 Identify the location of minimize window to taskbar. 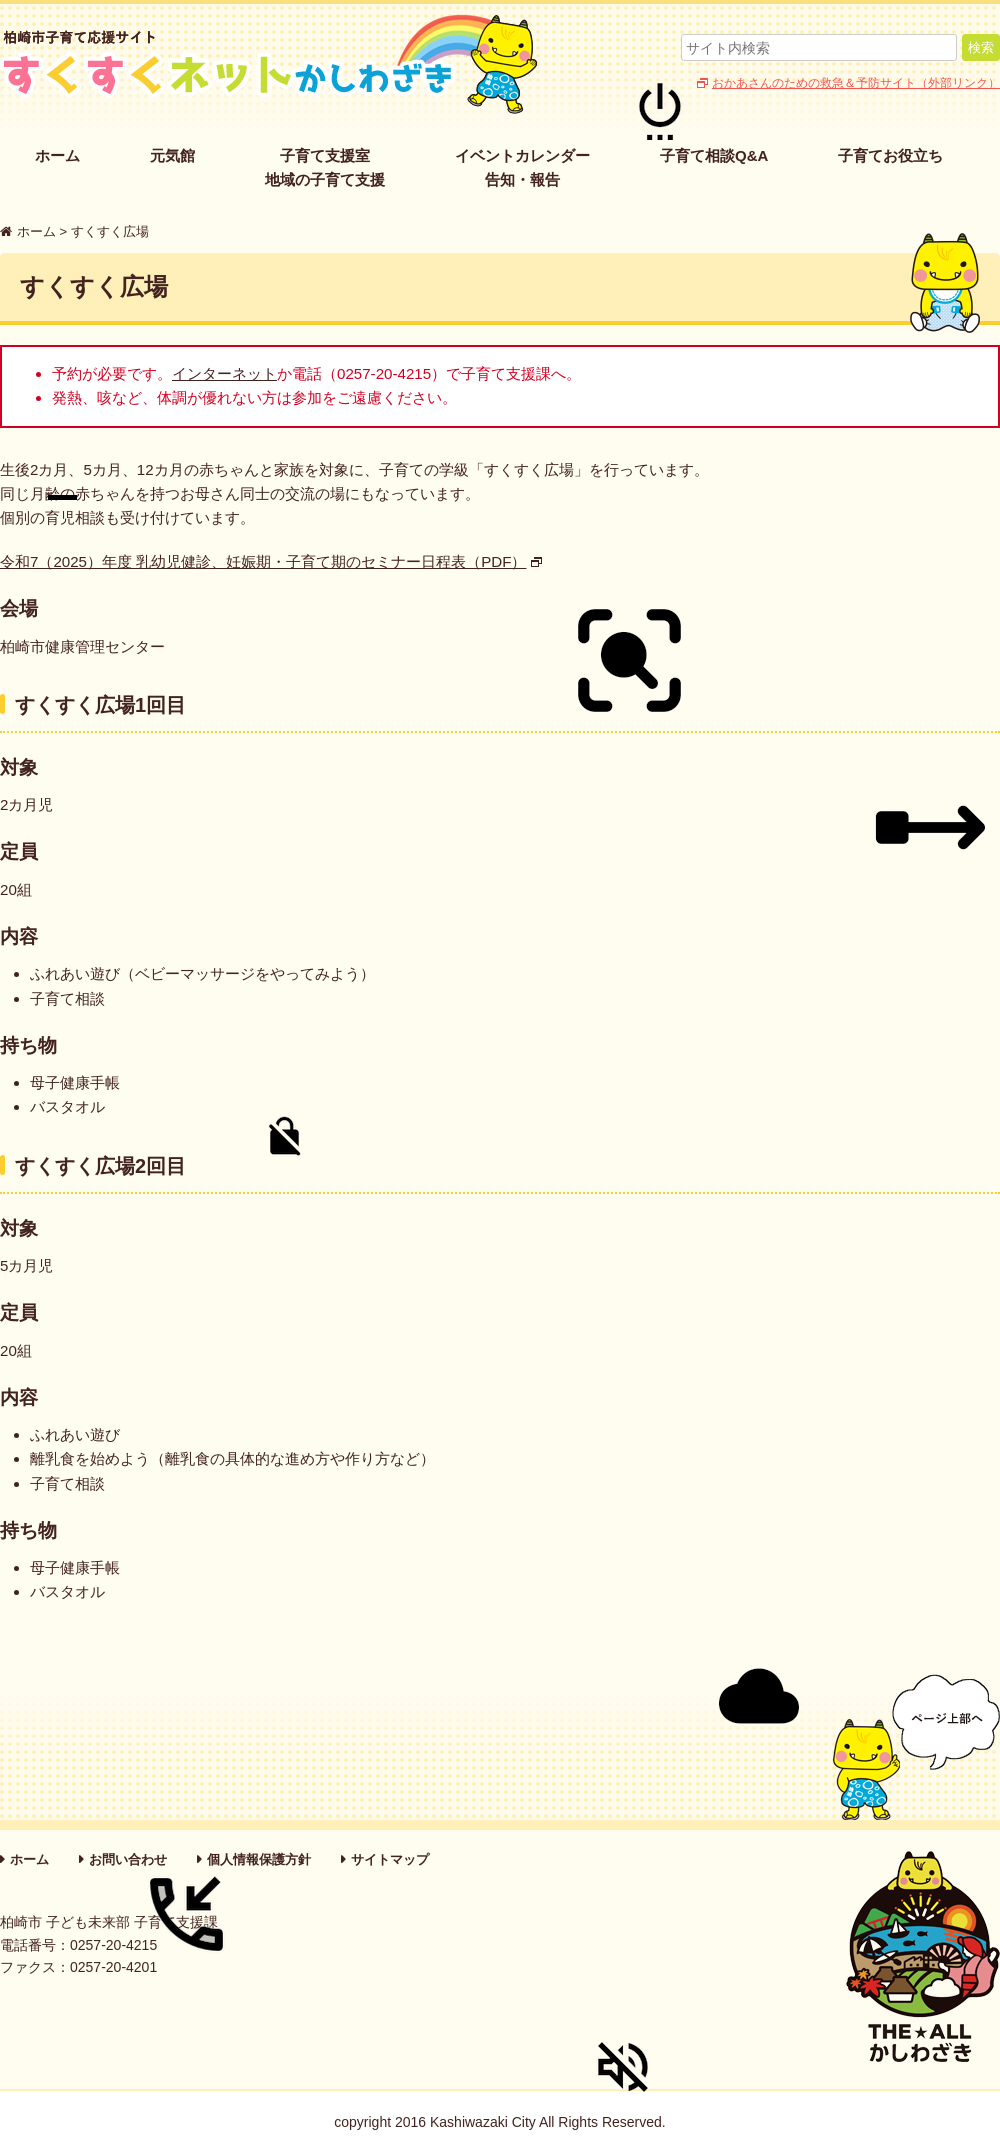
(62, 477).